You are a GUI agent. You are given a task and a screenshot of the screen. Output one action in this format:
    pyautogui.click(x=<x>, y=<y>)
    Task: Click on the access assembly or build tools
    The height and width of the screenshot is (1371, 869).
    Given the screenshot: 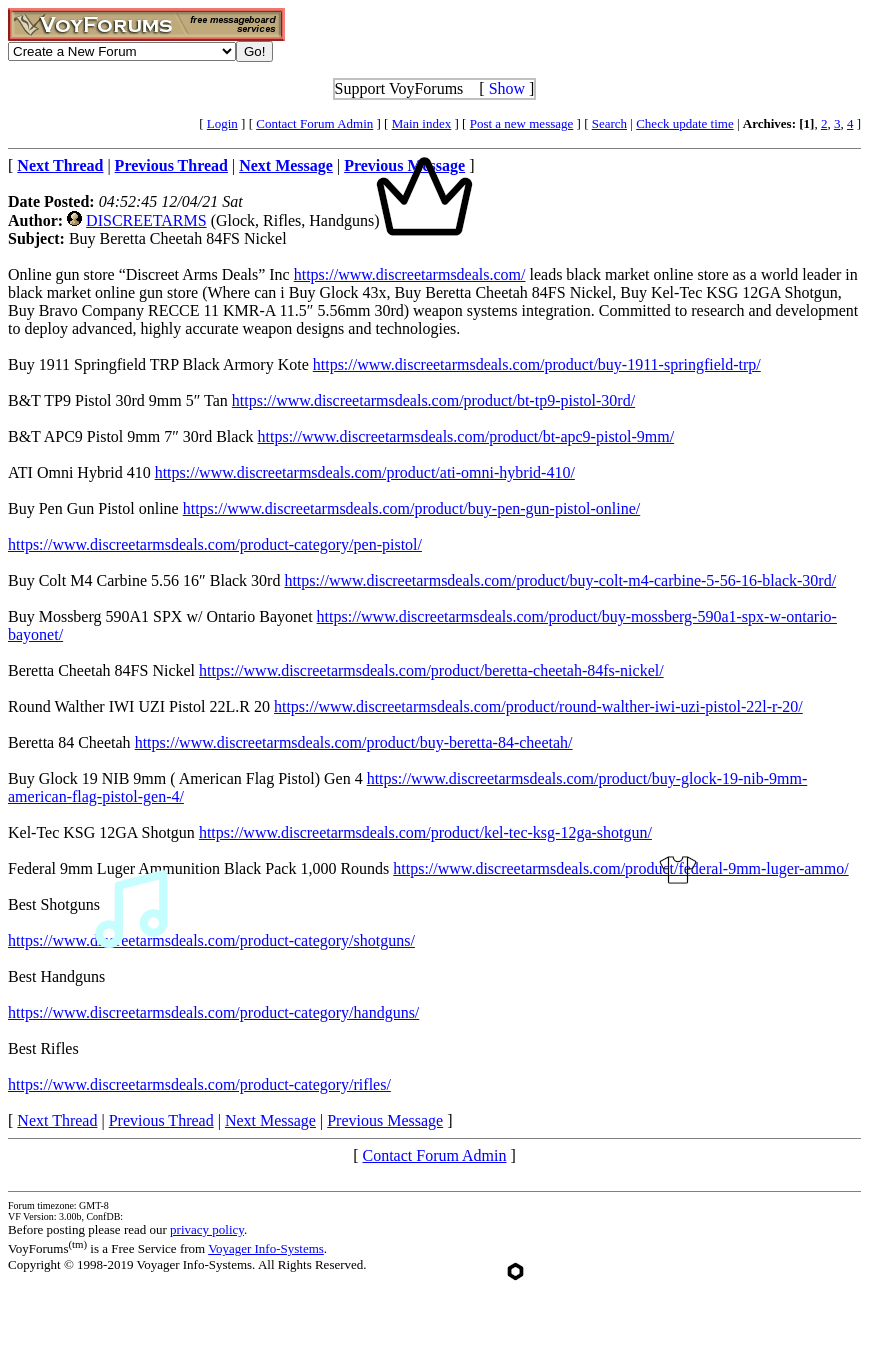 What is the action you would take?
    pyautogui.click(x=515, y=1271)
    